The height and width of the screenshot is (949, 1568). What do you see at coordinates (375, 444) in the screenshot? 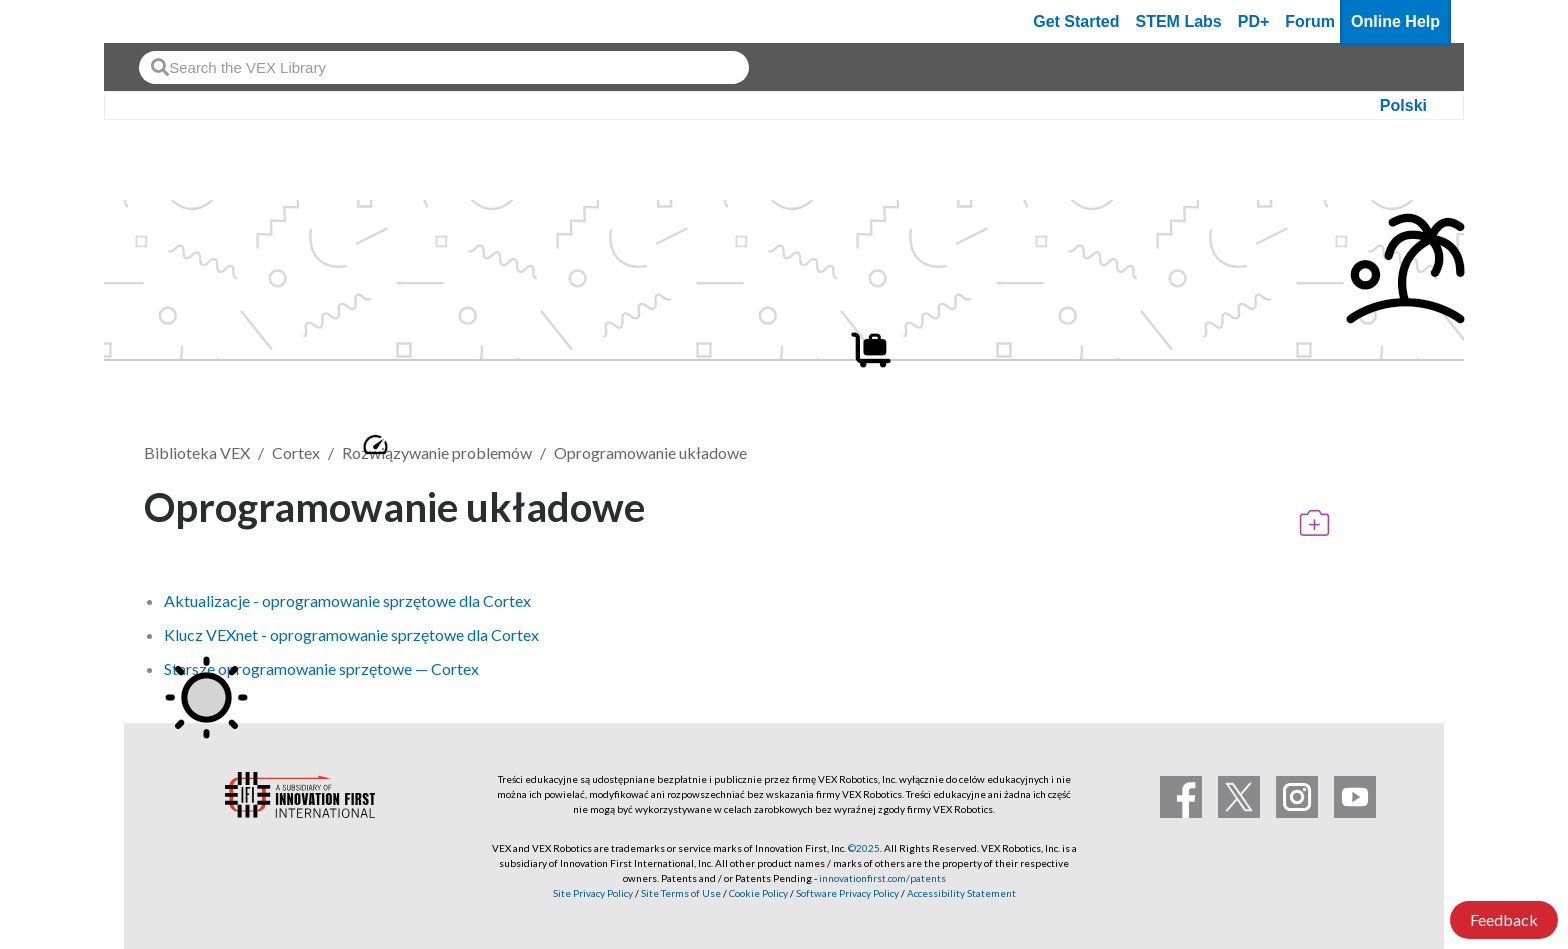
I see `adjust playback speed` at bounding box center [375, 444].